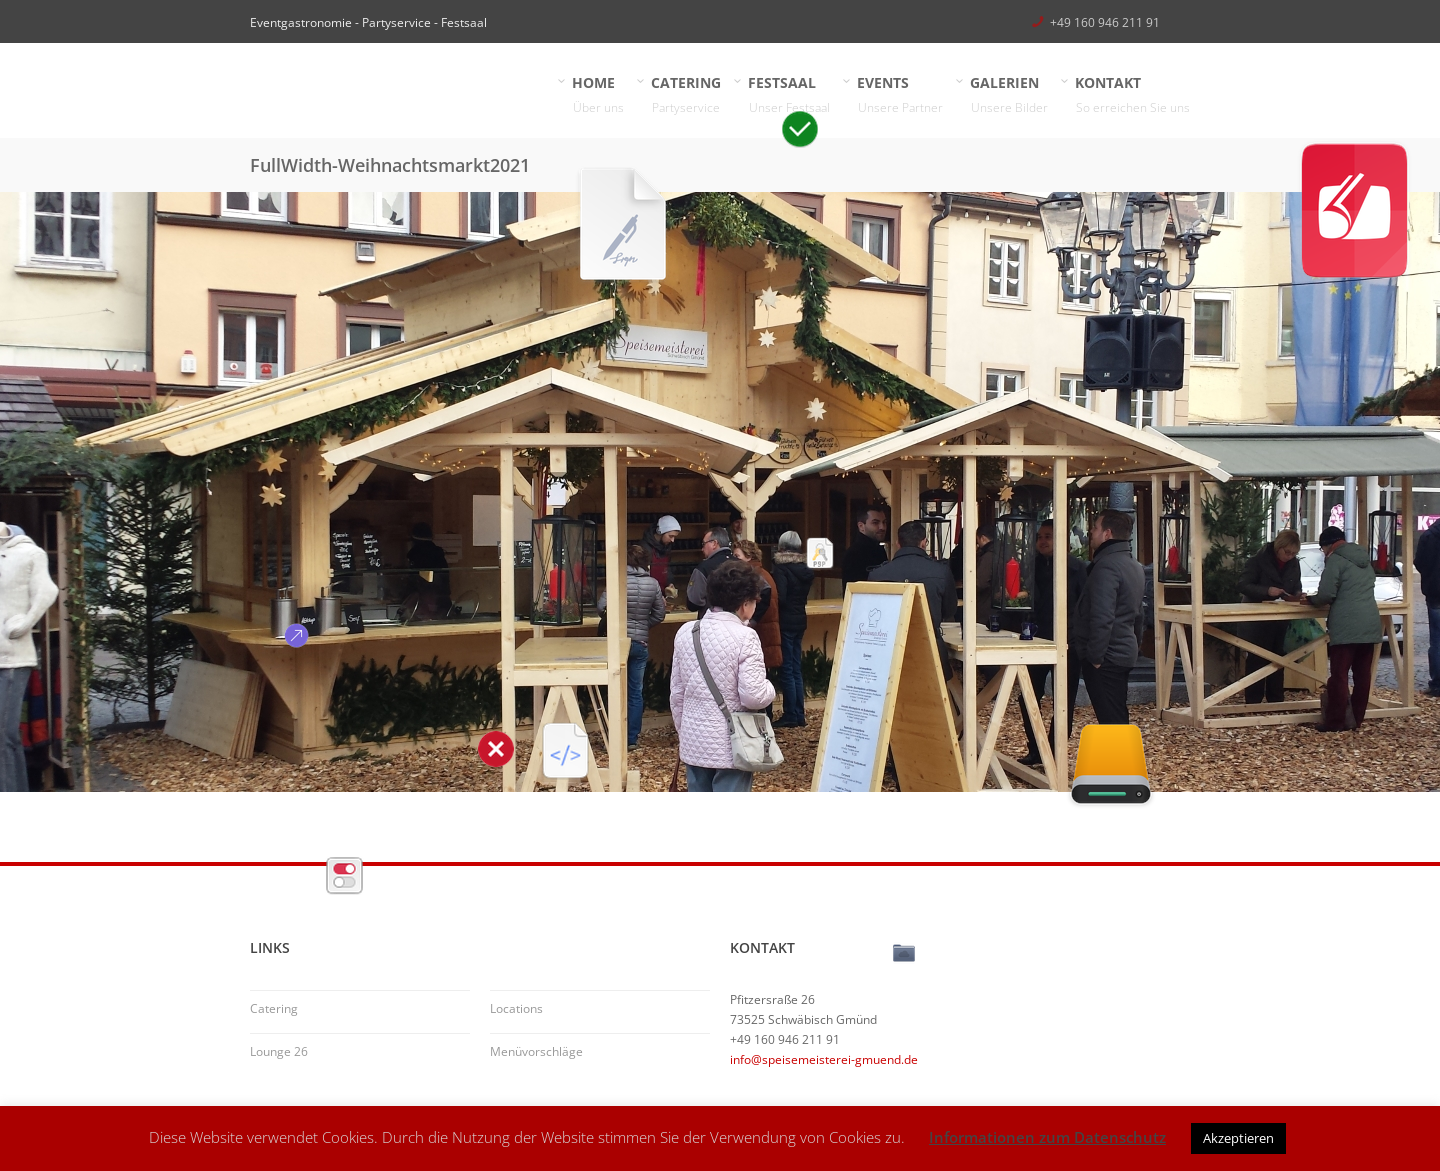 Image resolution: width=1440 pixels, height=1171 pixels. What do you see at coordinates (344, 875) in the screenshot?
I see `open desktop preferences or settings` at bounding box center [344, 875].